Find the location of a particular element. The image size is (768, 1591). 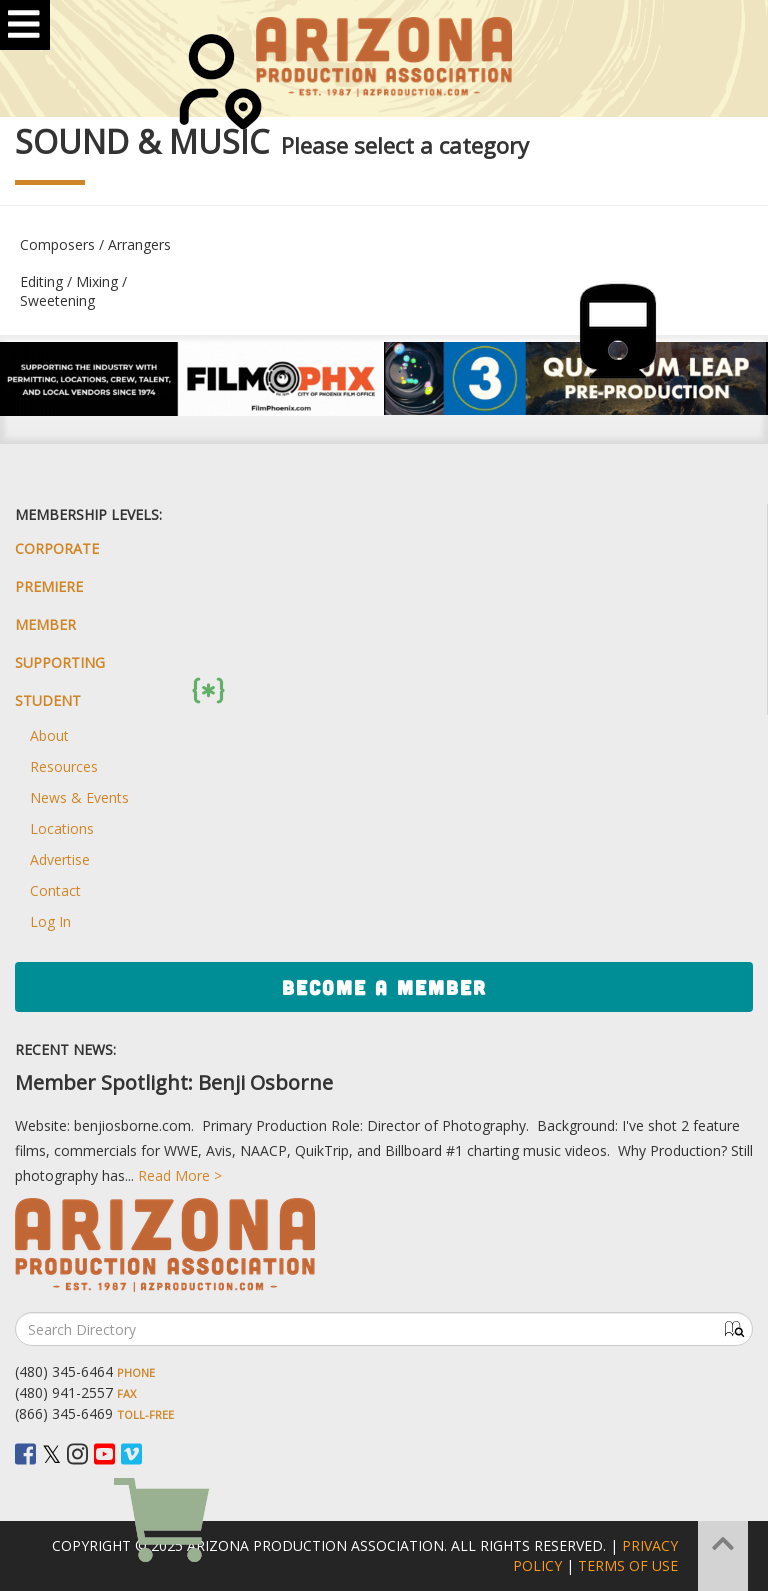

get train or railway directions is located at coordinates (618, 336).